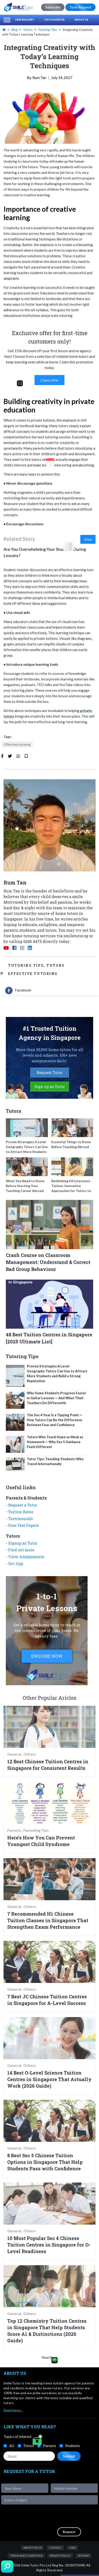 This screenshot has height=2576, width=99. Describe the element at coordinates (7, 2566) in the screenshot. I see `open system log viewer` at that location.